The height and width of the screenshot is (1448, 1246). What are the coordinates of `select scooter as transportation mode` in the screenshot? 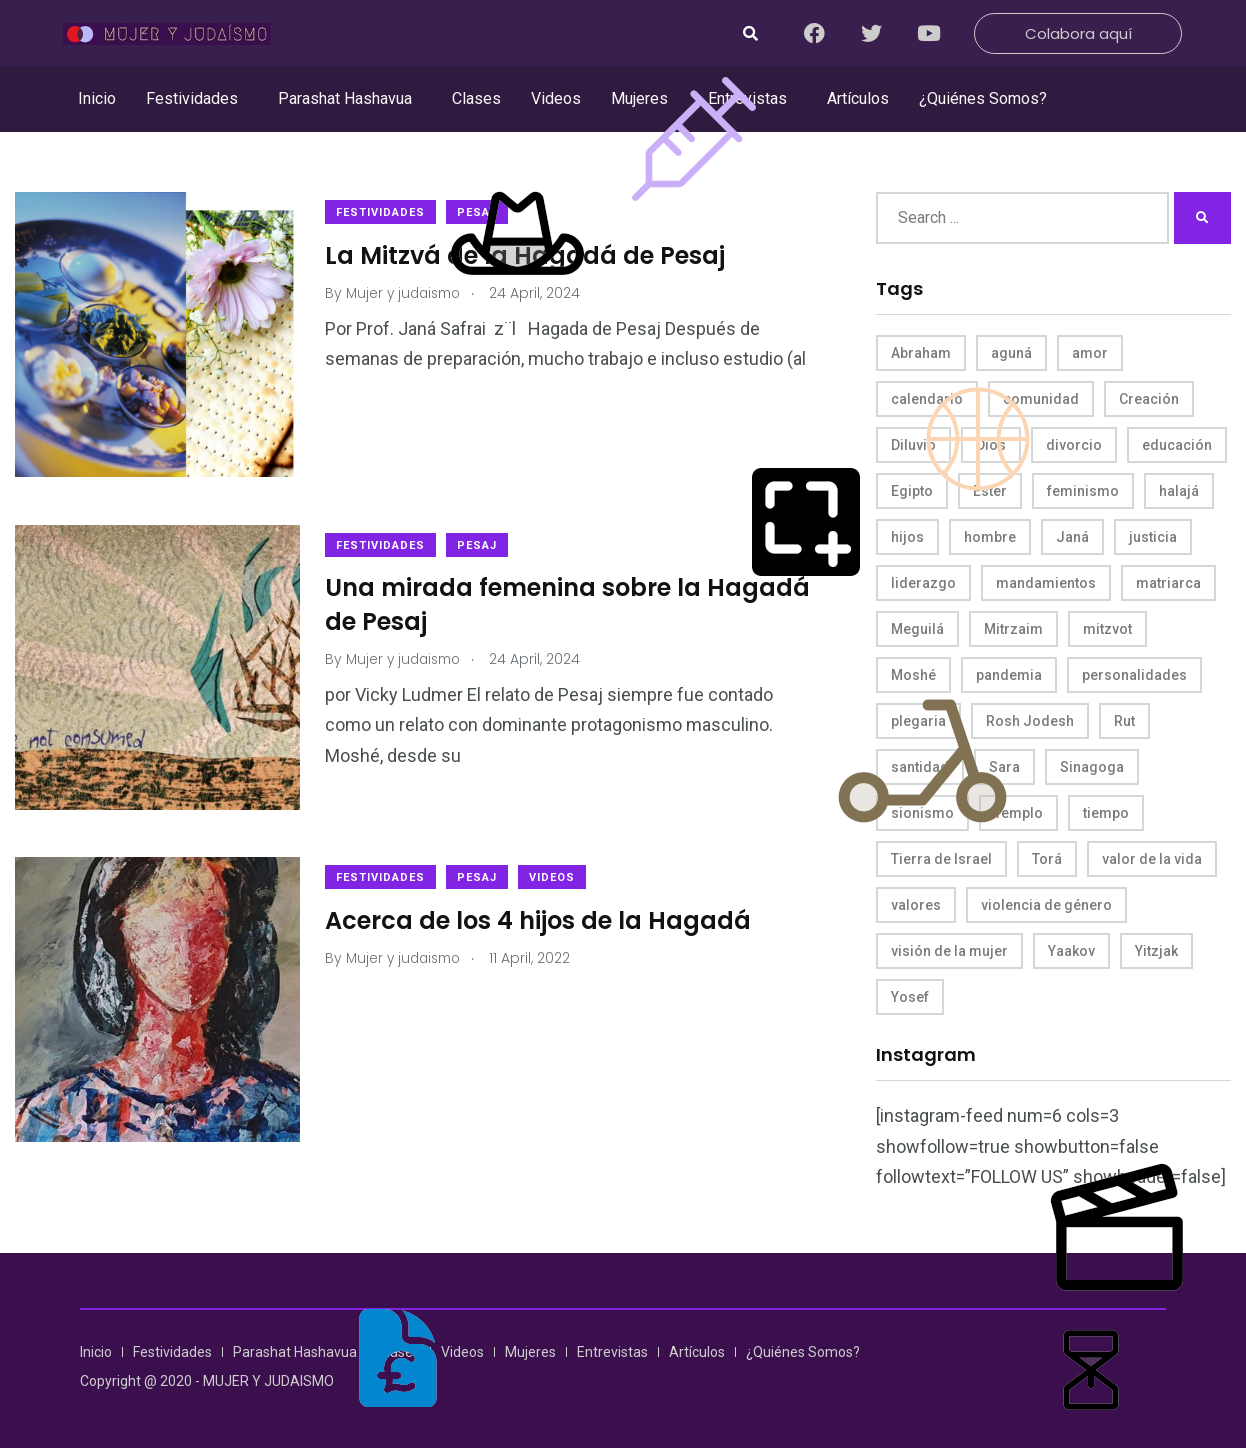 It's located at (922, 766).